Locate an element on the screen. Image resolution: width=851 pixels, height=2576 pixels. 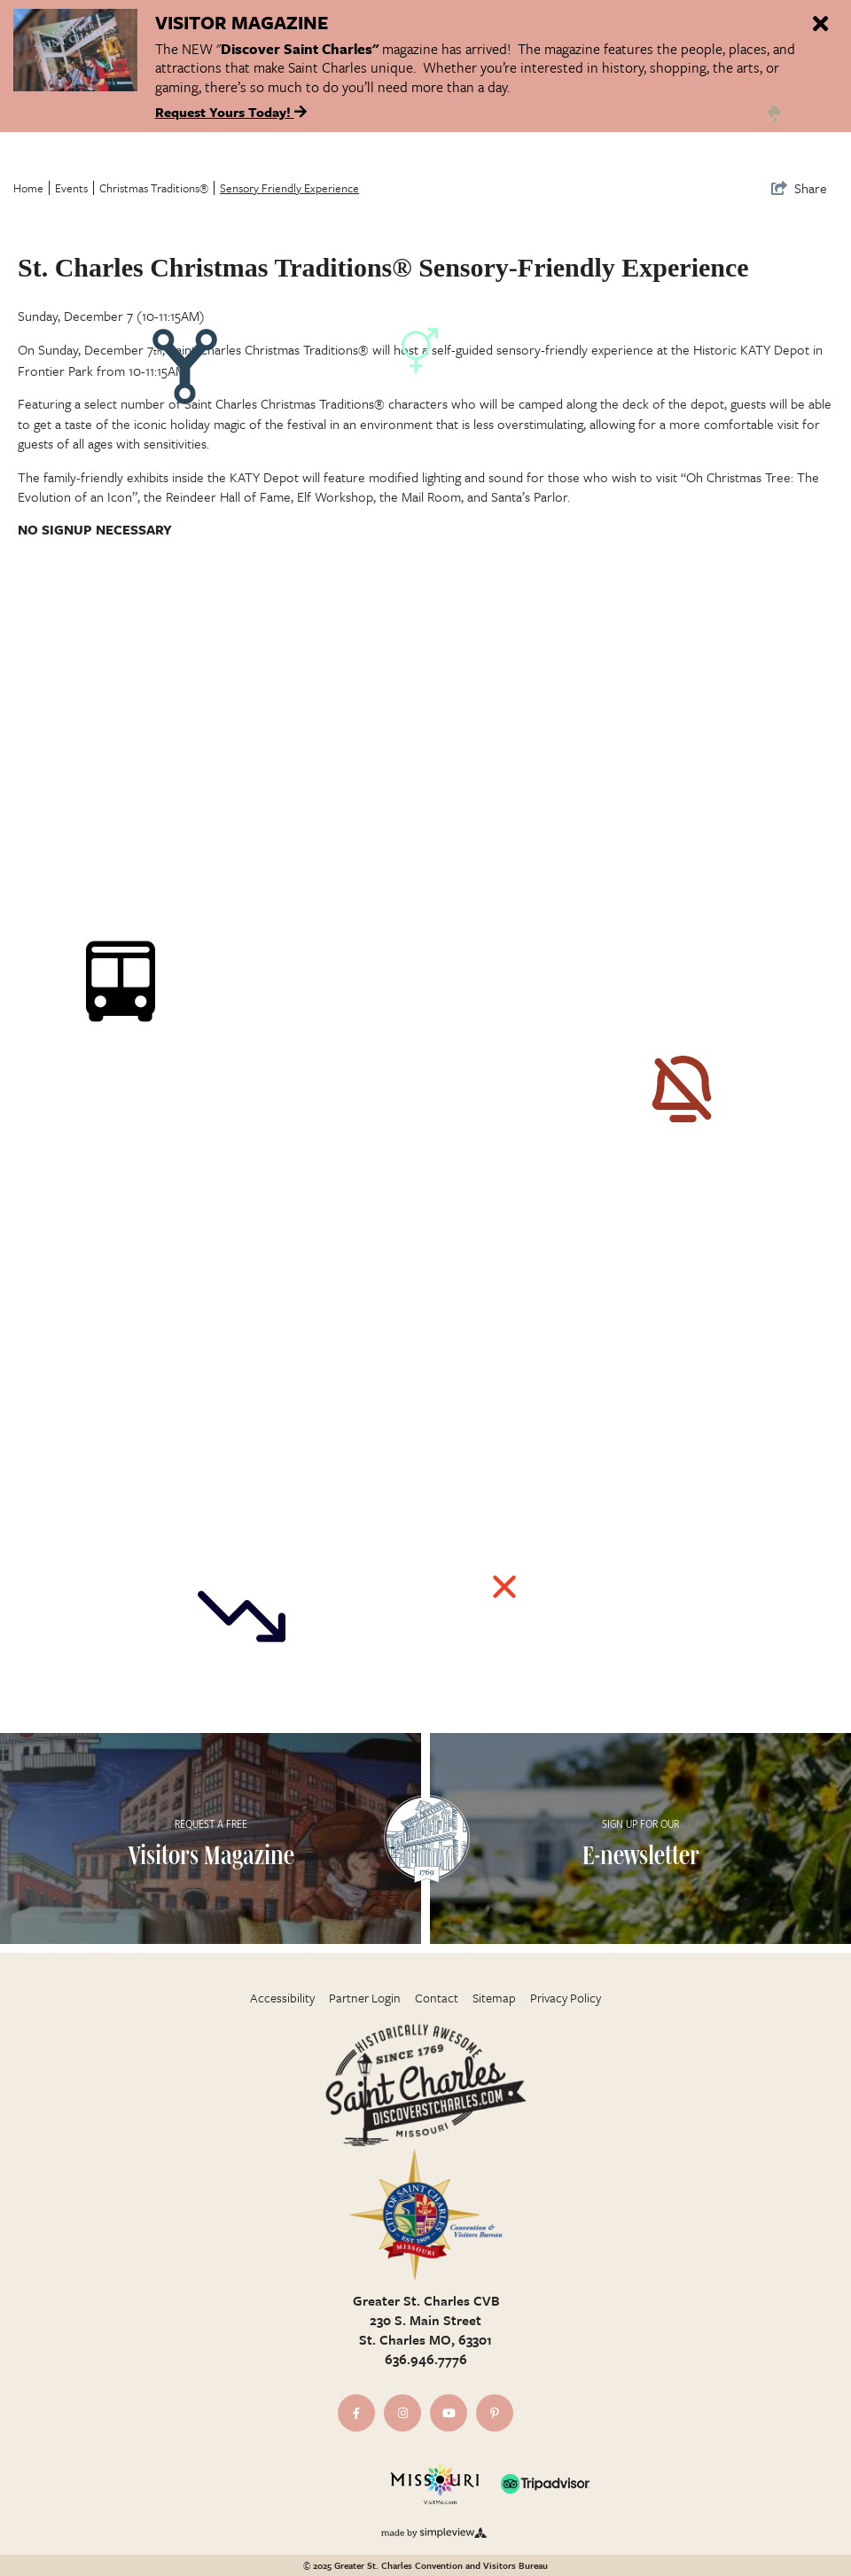
browse dessert or ice cream options is located at coordinates (774, 114).